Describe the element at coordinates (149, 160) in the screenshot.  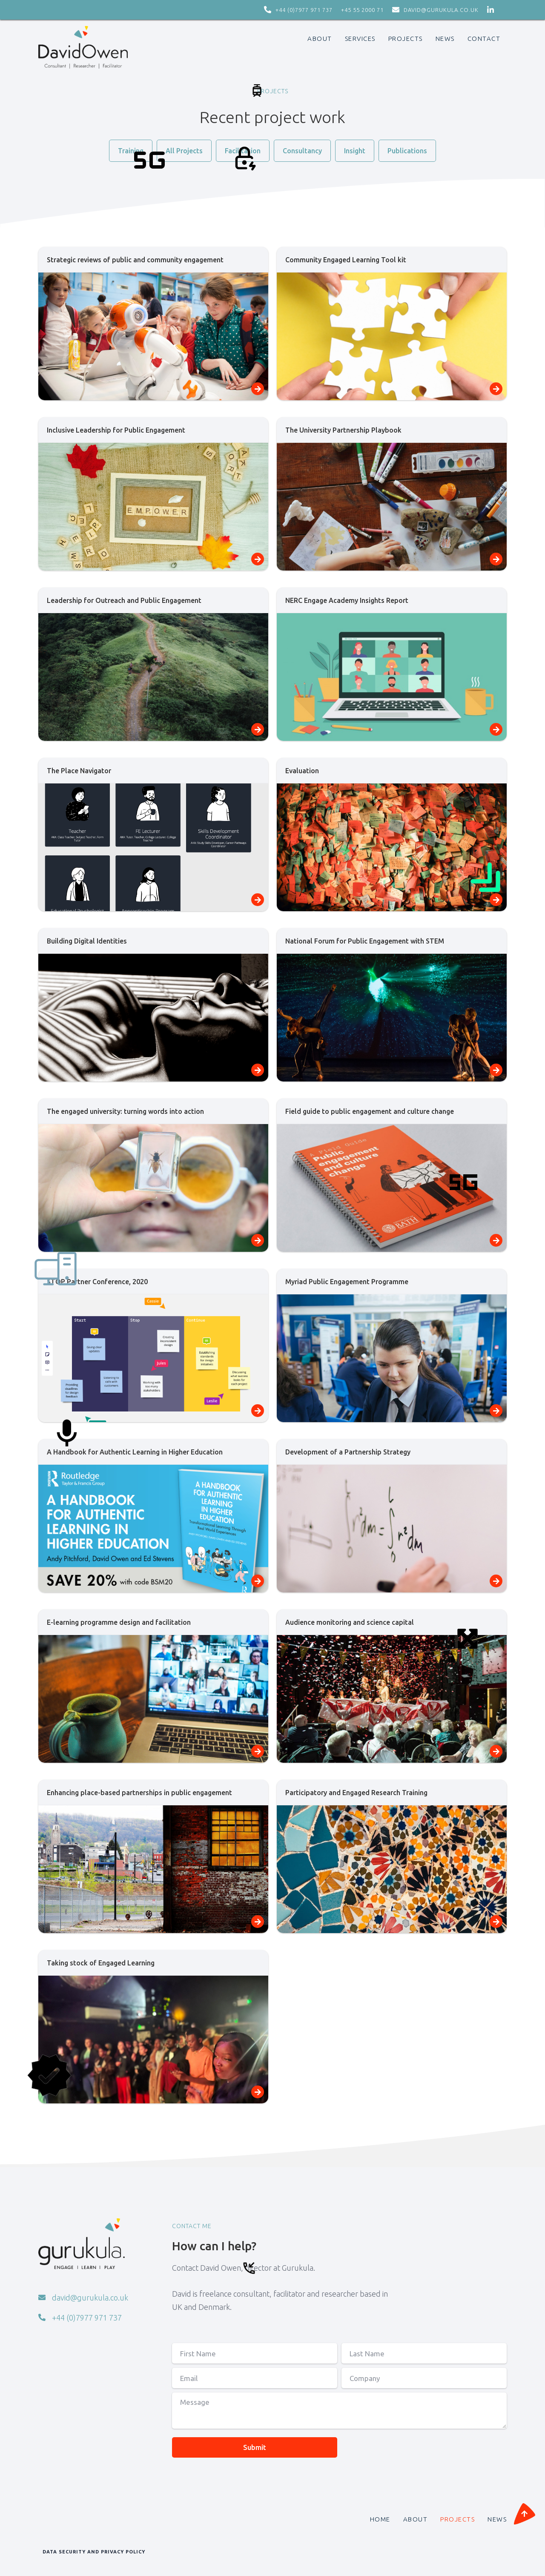
I see `indicates 5G network connectivity` at that location.